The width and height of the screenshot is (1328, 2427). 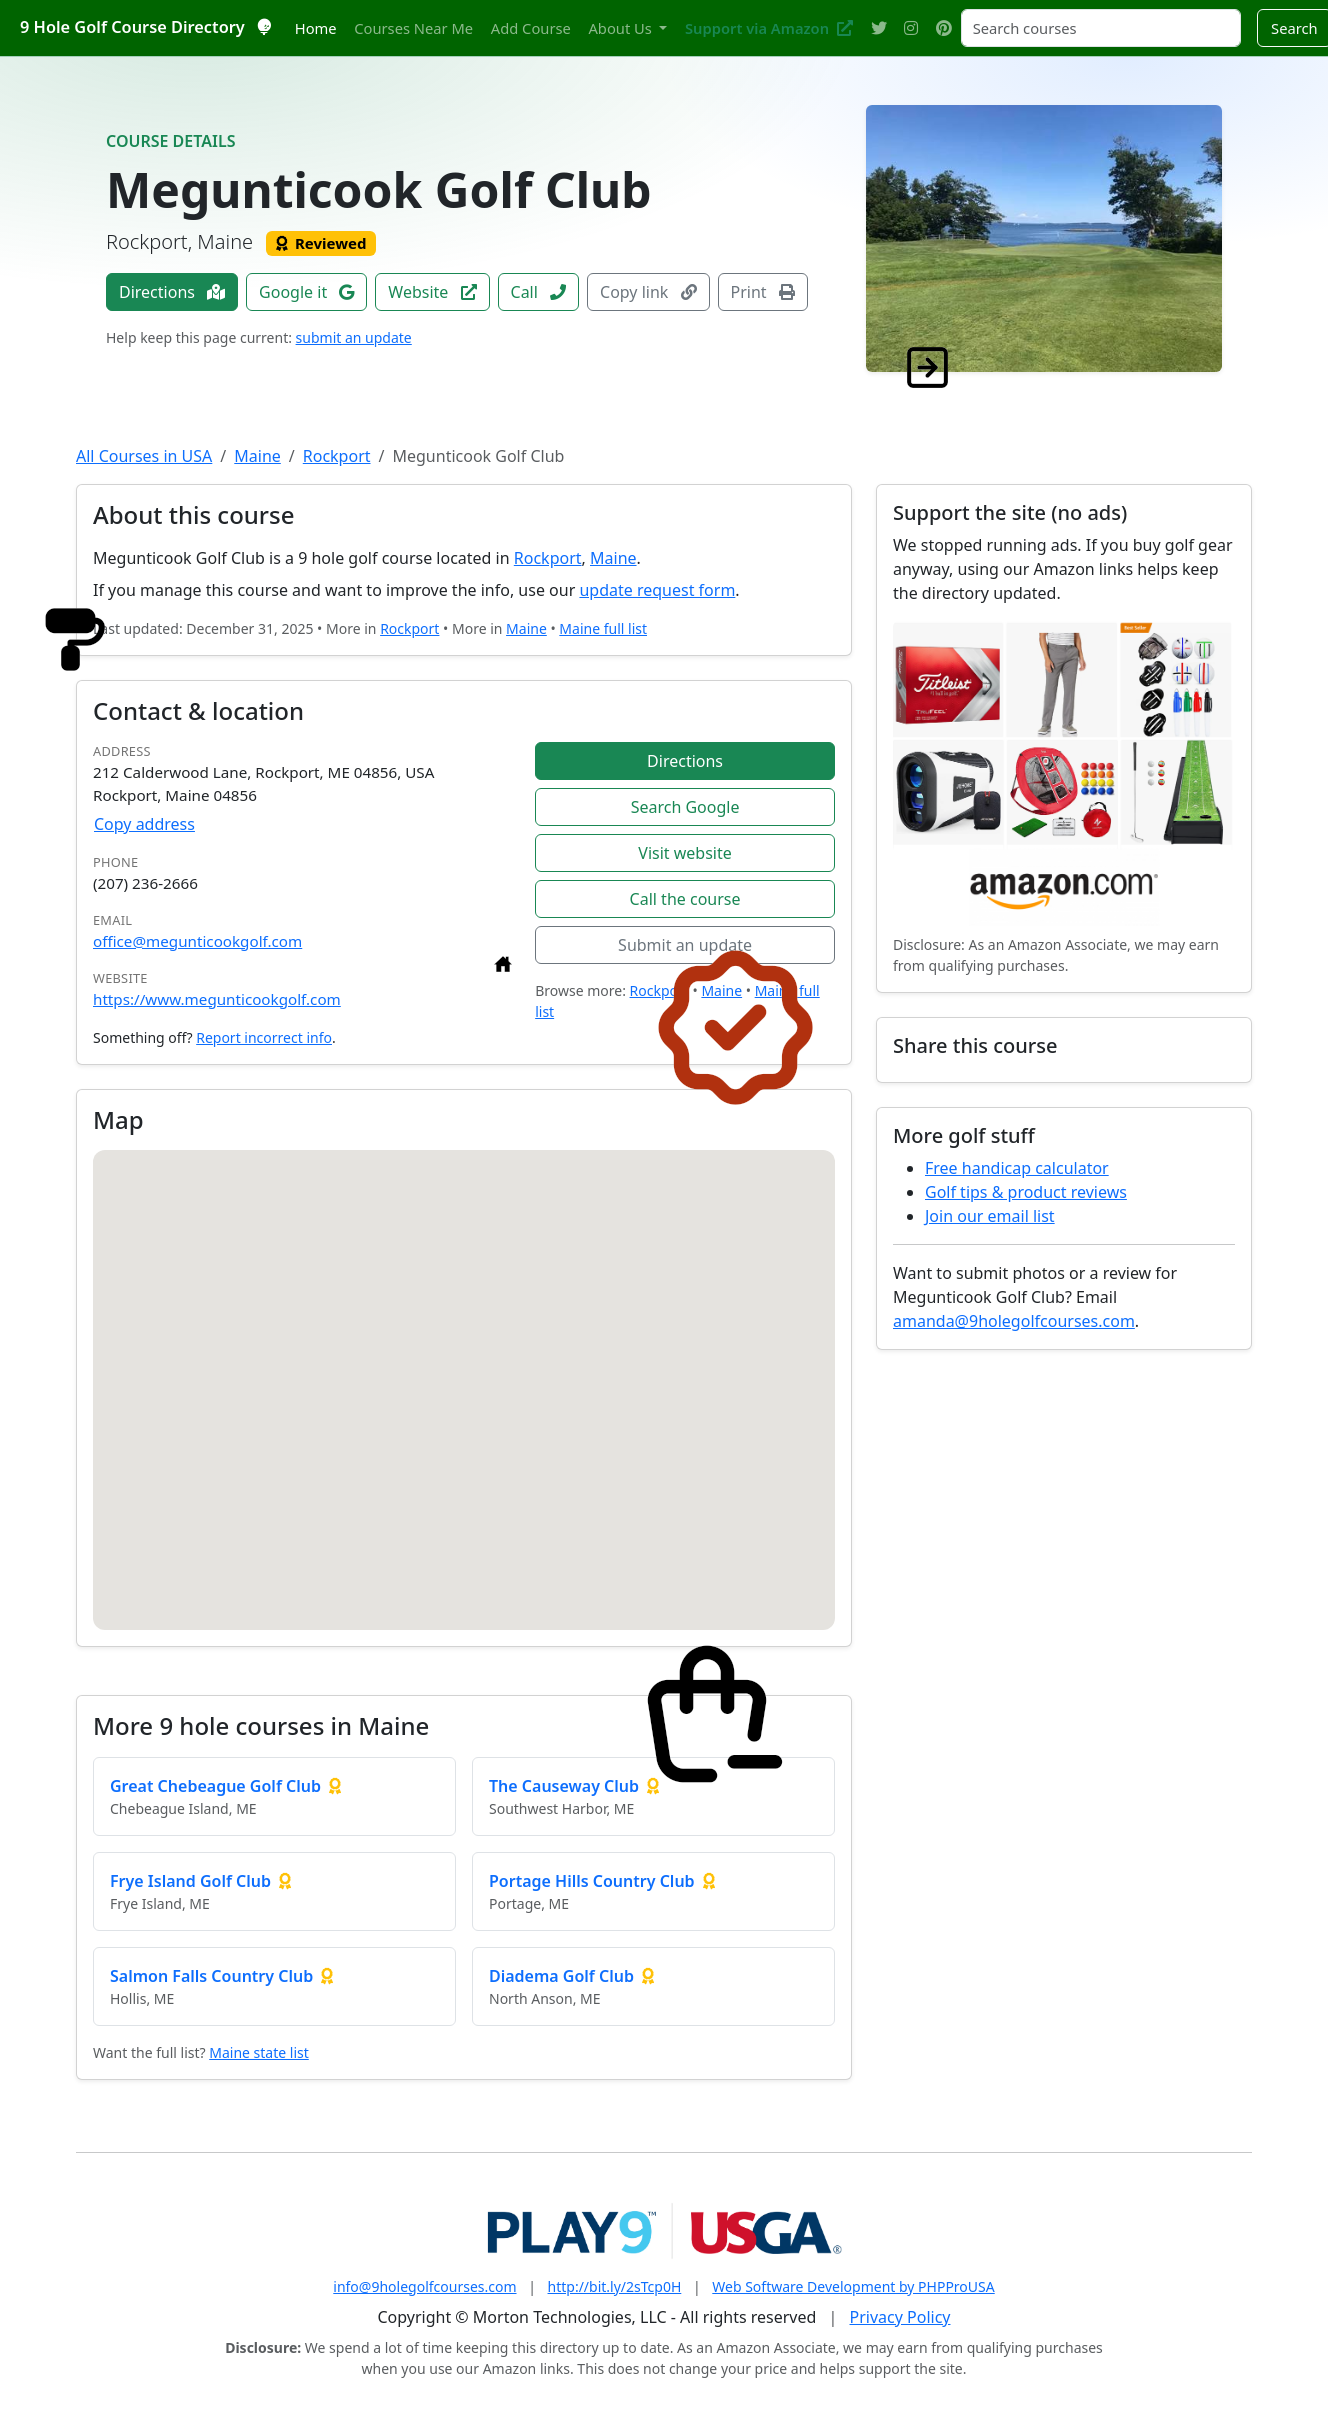 What do you see at coordinates (927, 367) in the screenshot?
I see `proceed to the next step` at bounding box center [927, 367].